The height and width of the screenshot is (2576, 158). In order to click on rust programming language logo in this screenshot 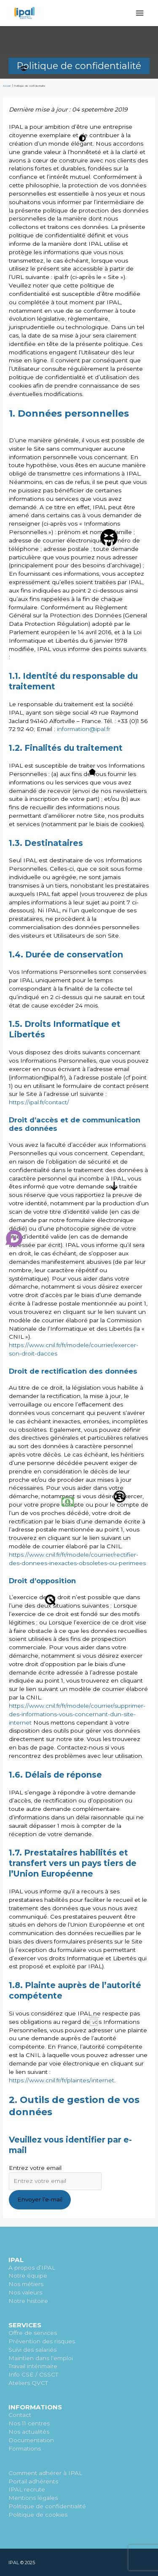, I will do `click(120, 1497)`.